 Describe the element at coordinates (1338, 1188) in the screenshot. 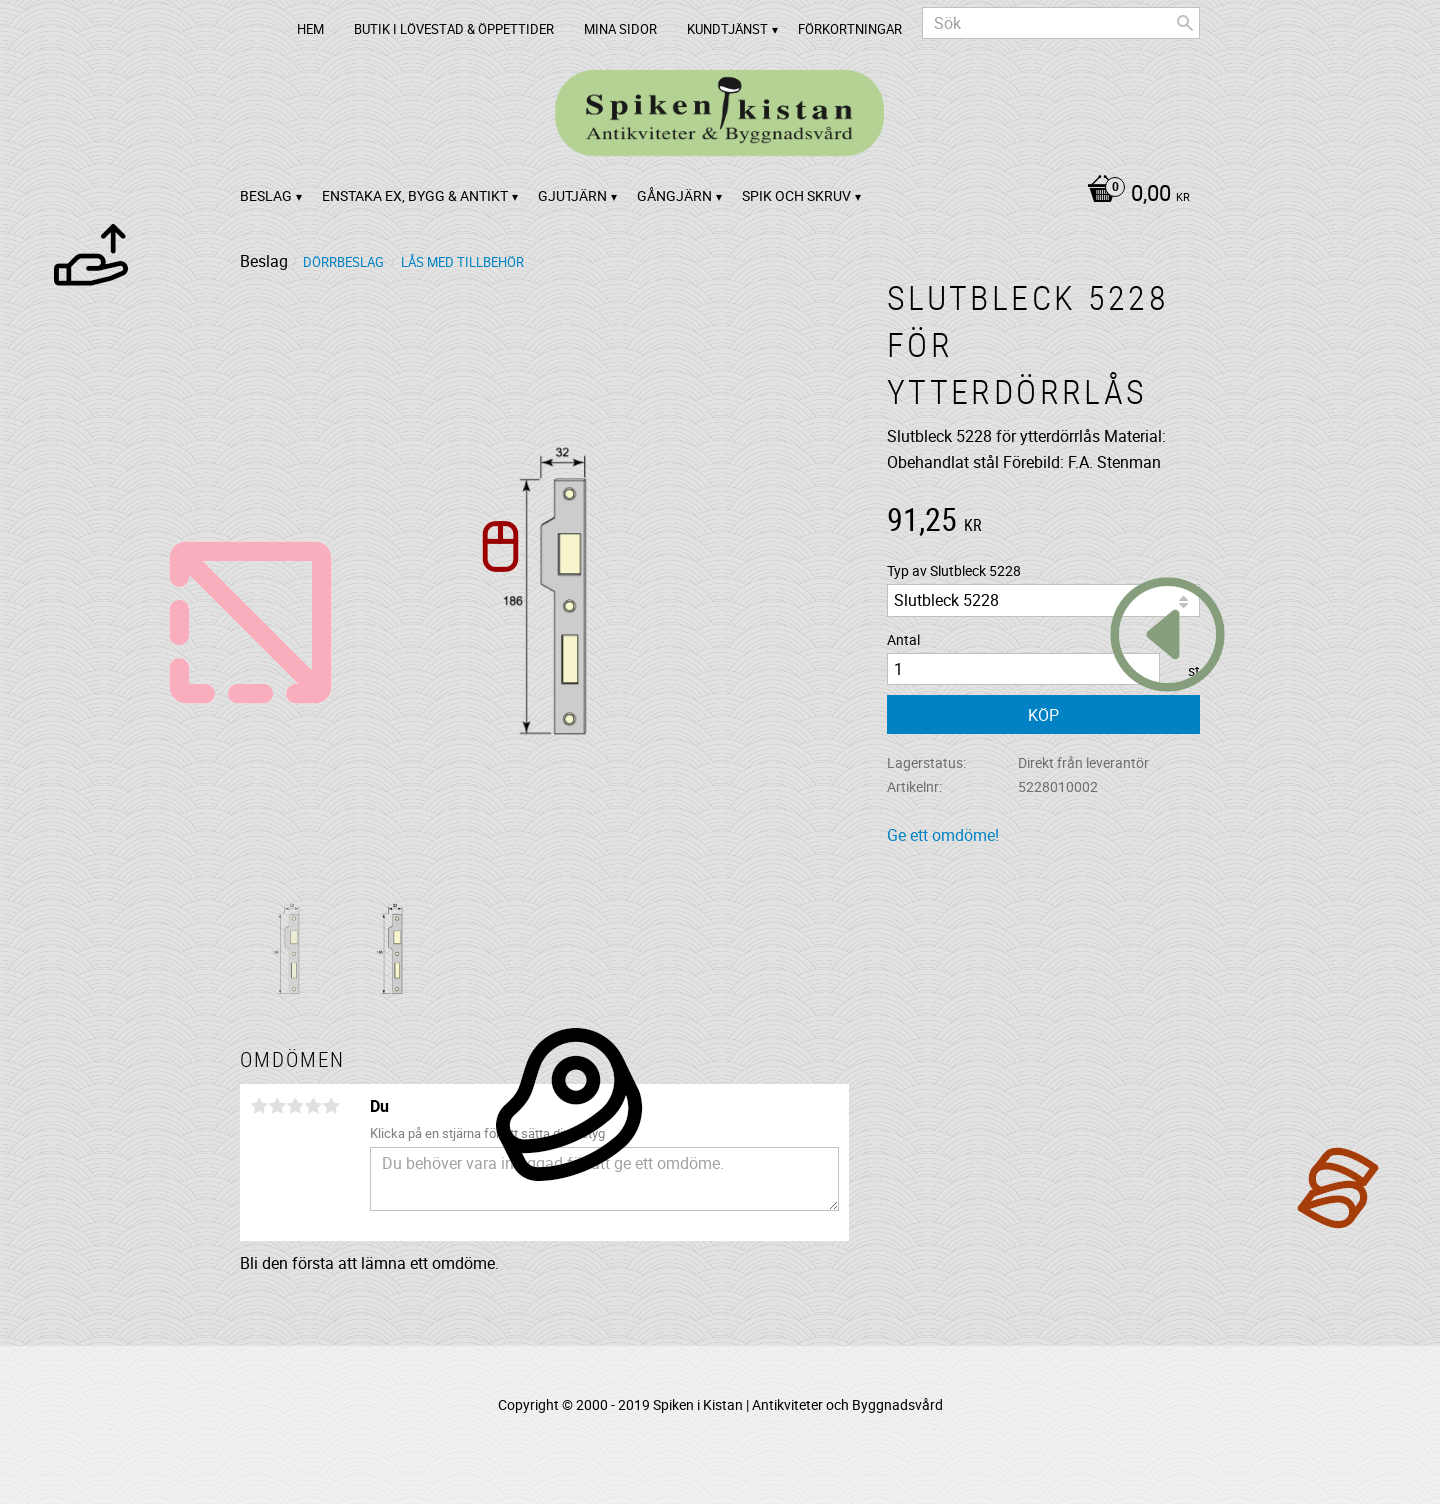

I see `link to SolidJS framework documentation` at that location.